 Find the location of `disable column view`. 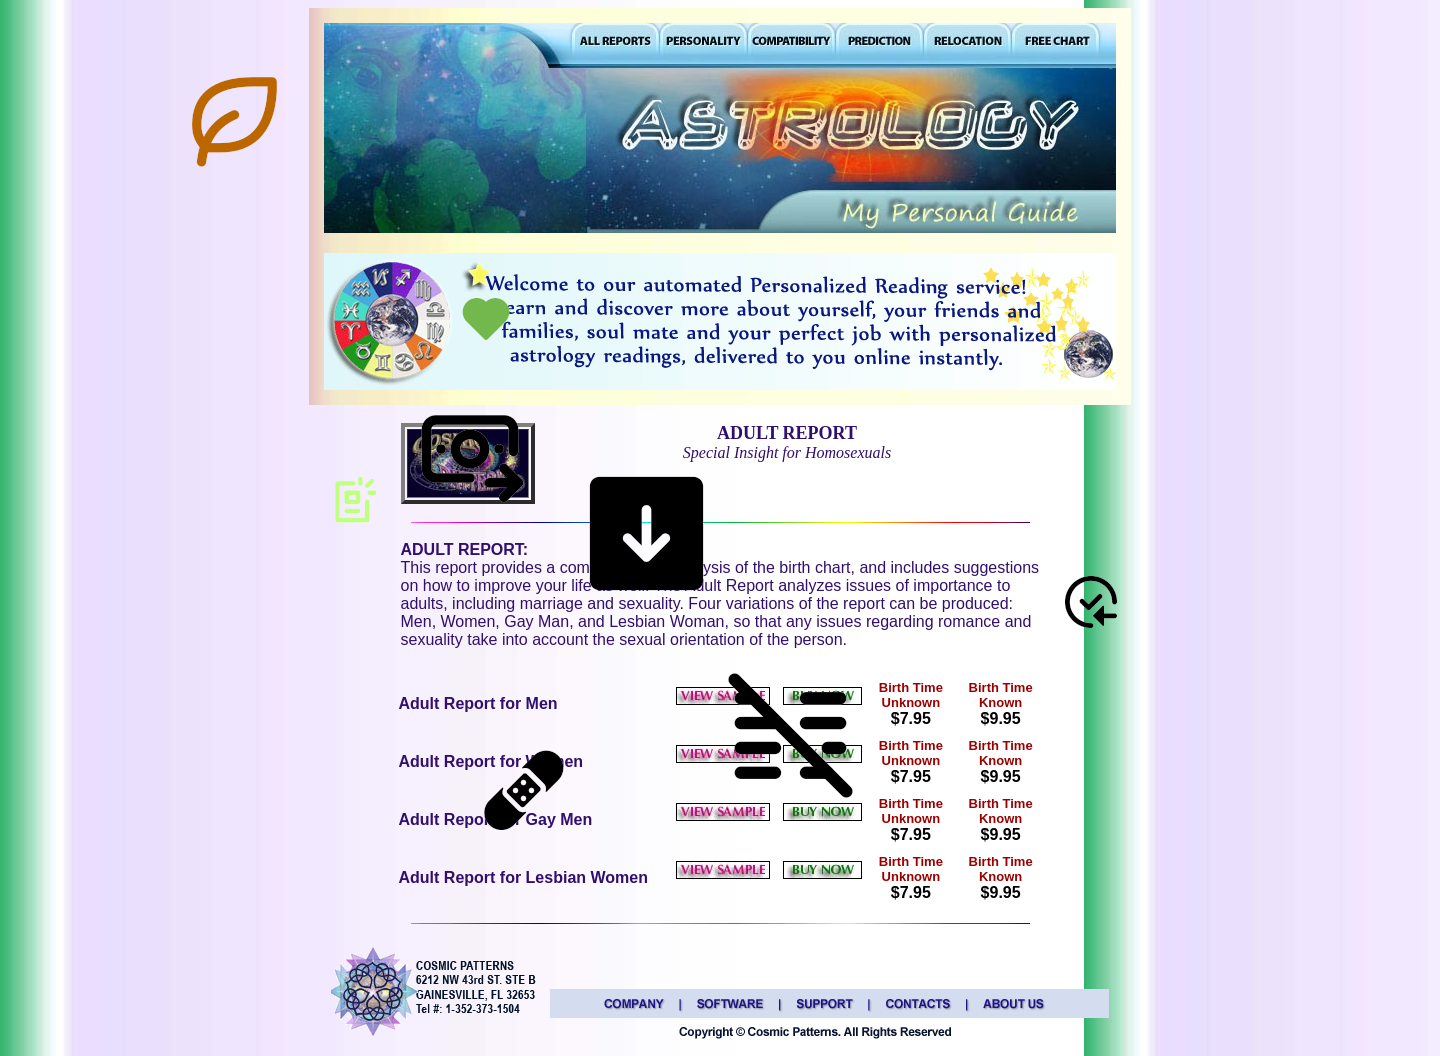

disable column view is located at coordinates (790, 735).